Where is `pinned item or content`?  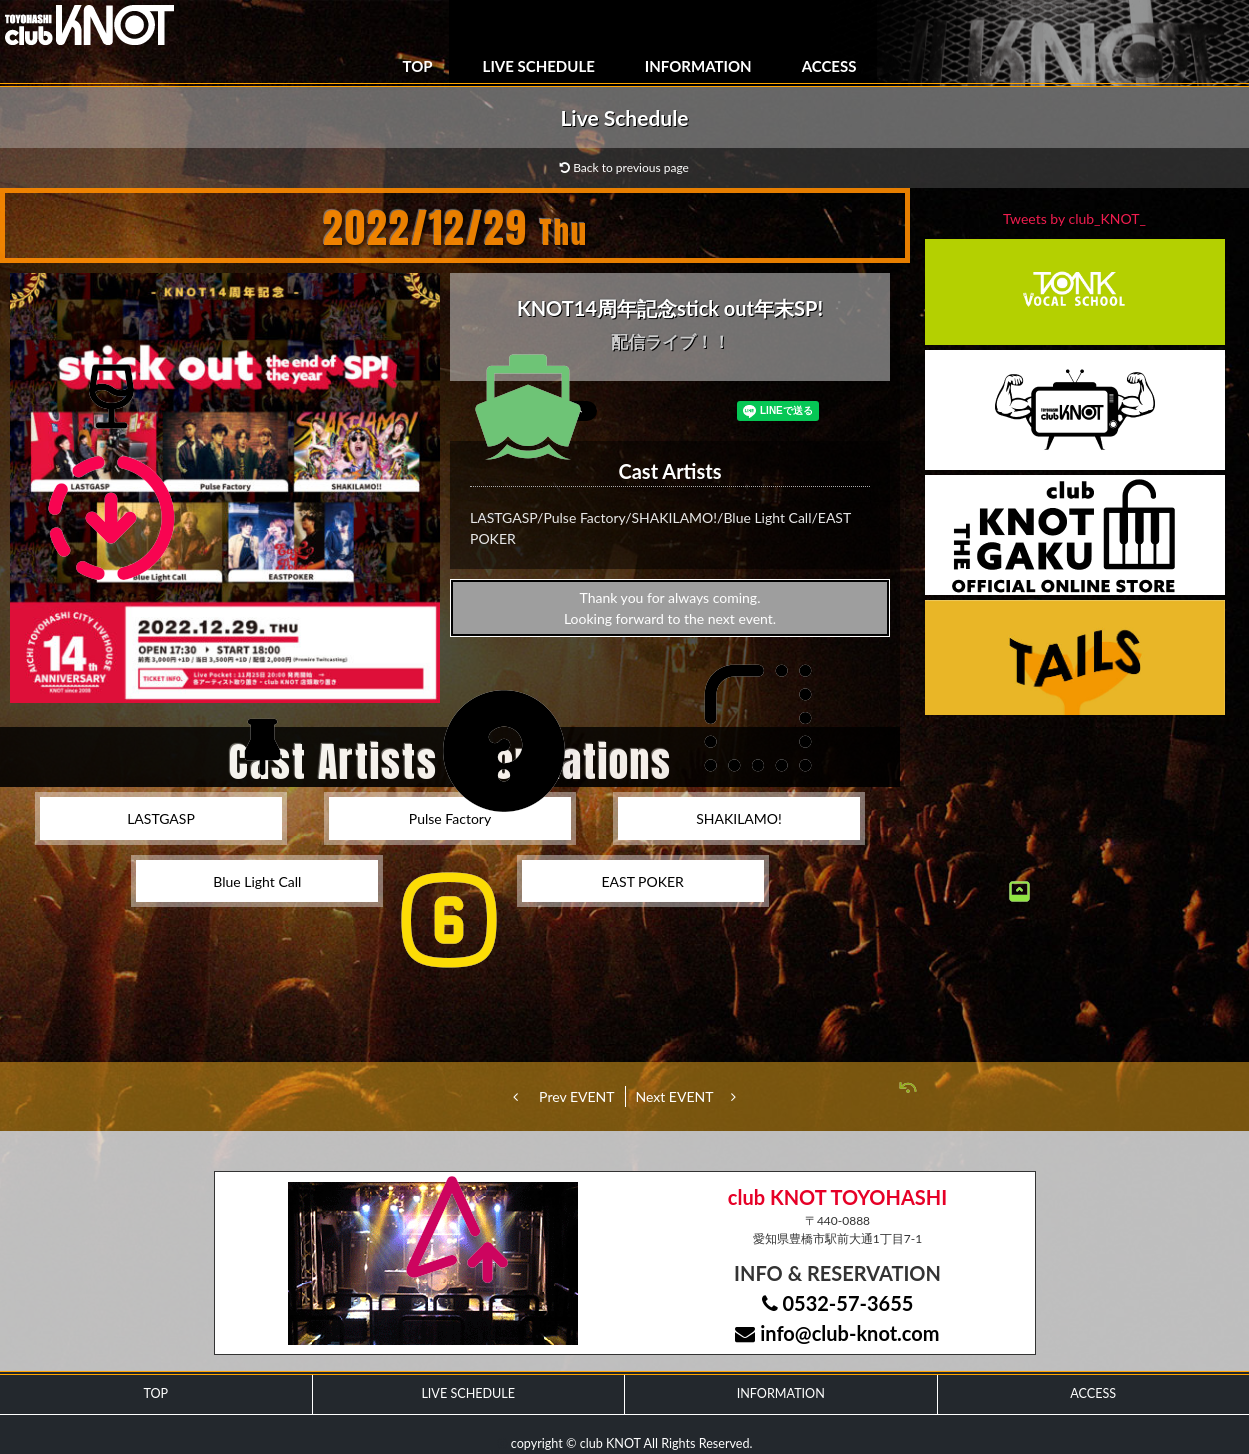
pinned item or content is located at coordinates (262, 745).